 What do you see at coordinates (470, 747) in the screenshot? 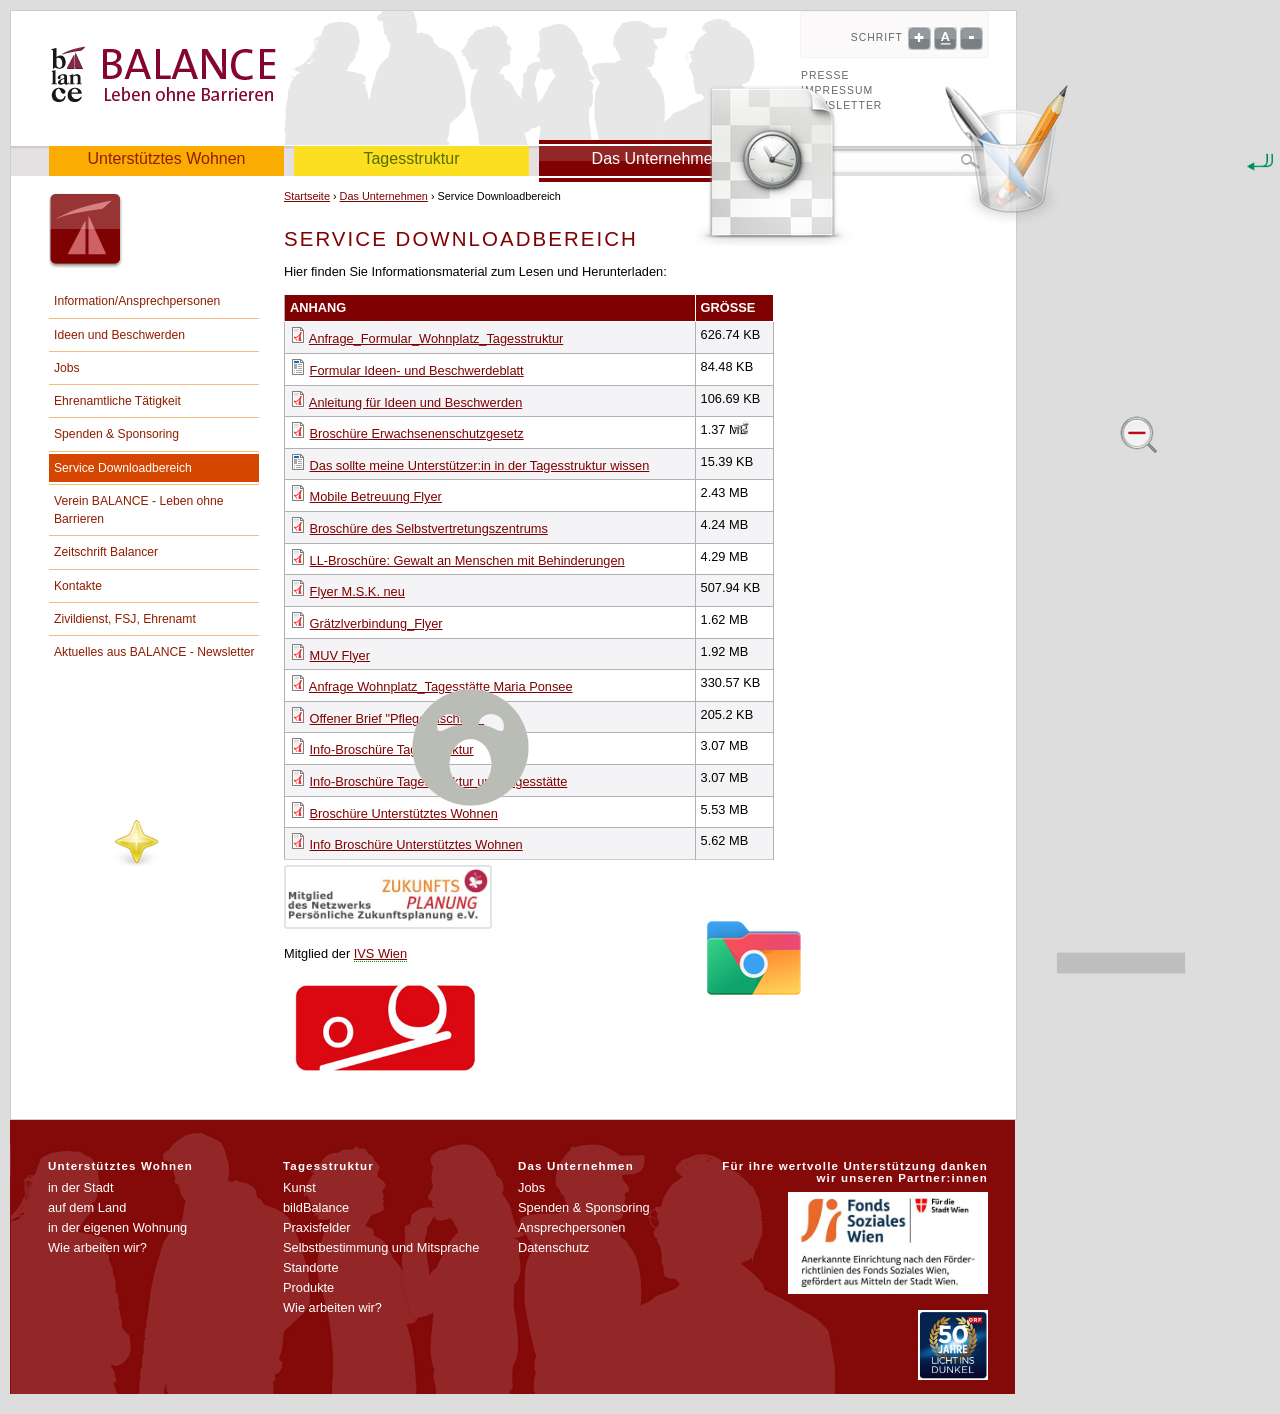
I see `indicates user is tired or bored` at bounding box center [470, 747].